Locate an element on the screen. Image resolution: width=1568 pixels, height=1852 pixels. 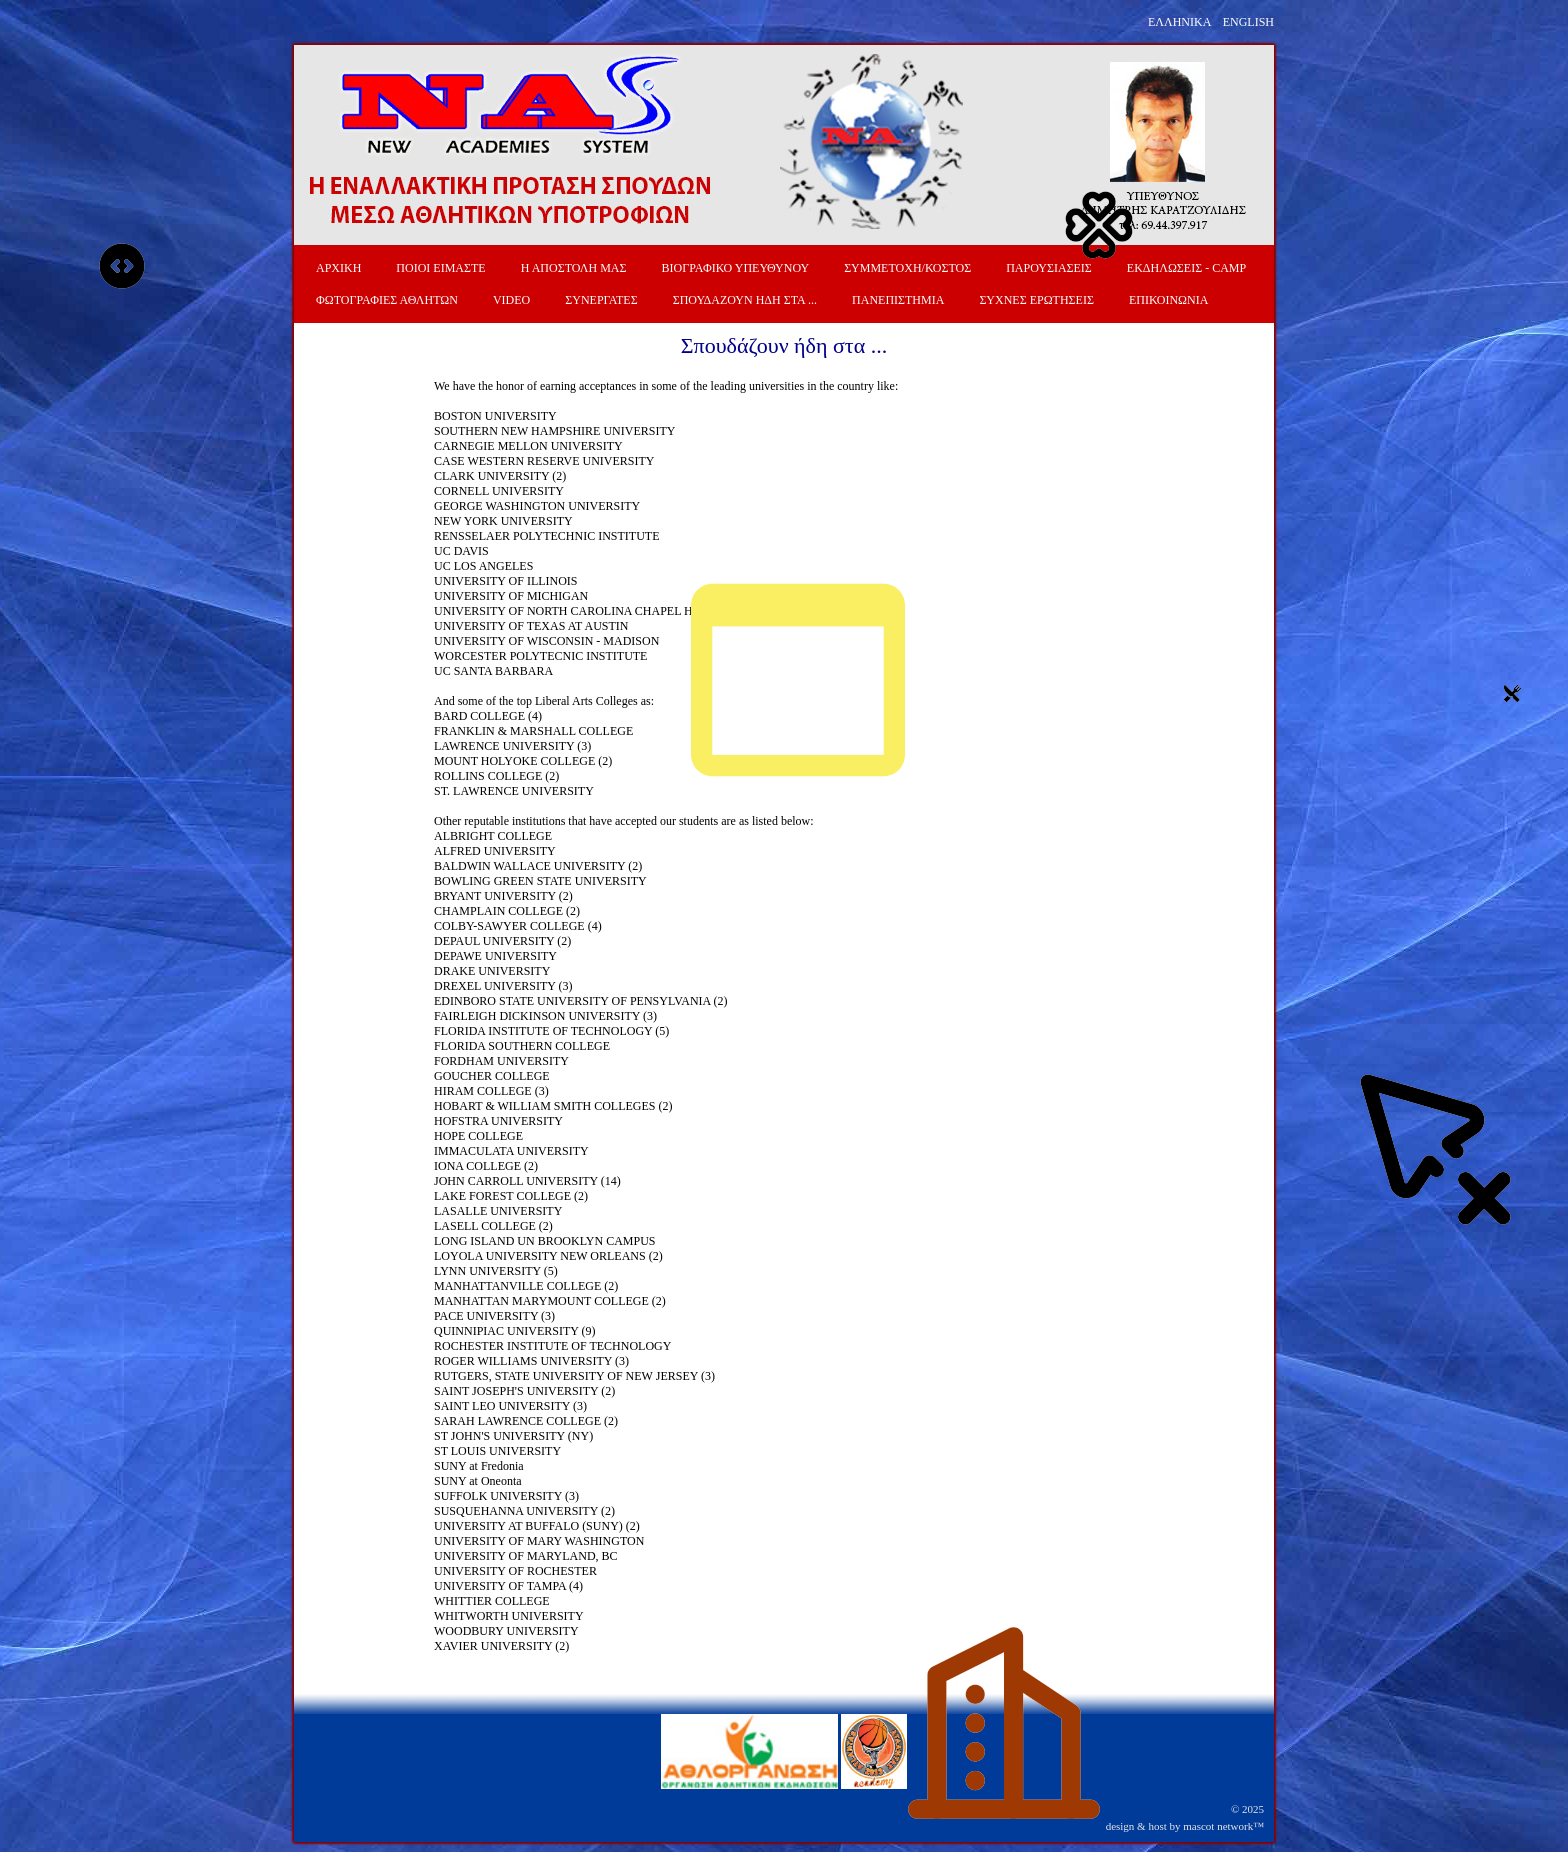
find nearby restaurants or dining options is located at coordinates (1512, 693).